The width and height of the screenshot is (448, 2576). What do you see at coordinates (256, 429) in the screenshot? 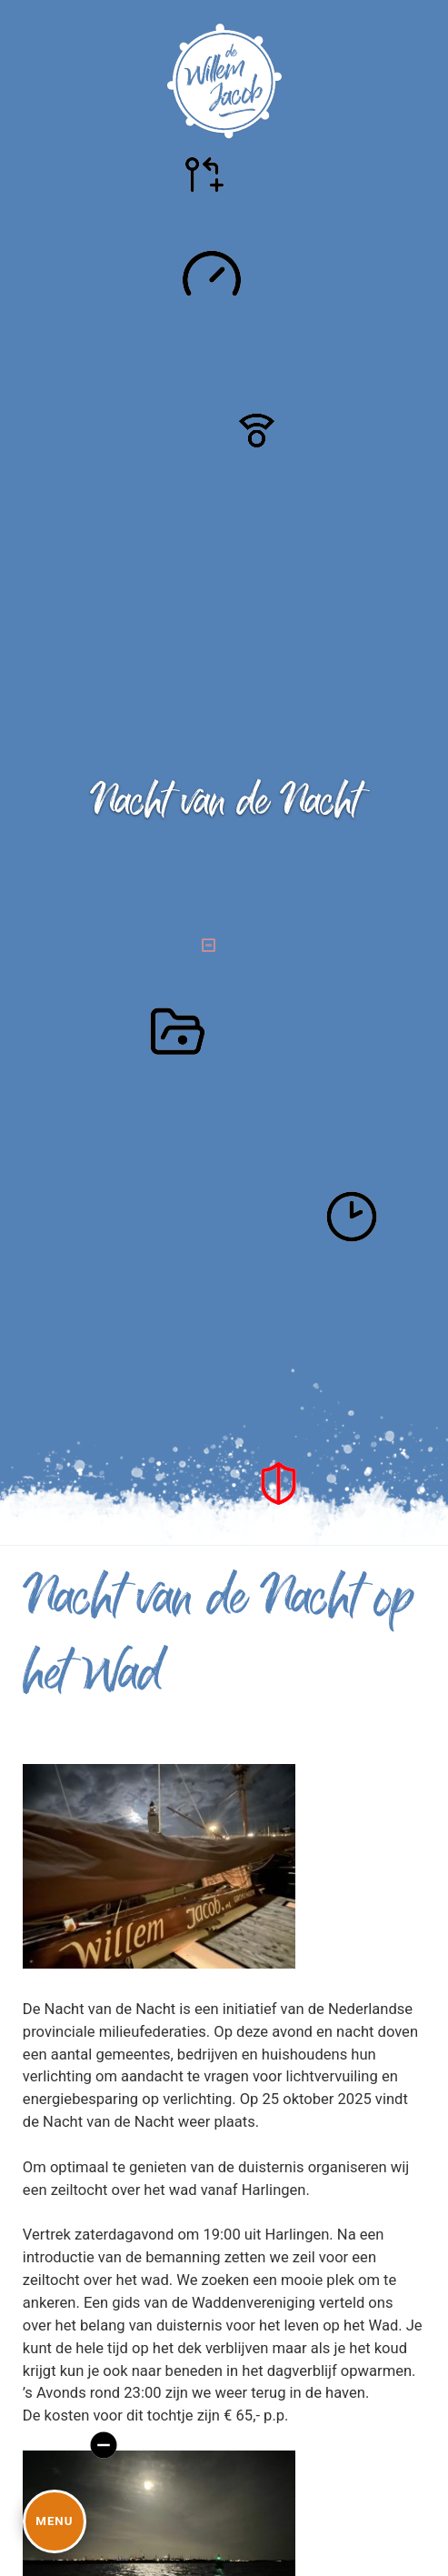
I see `calibrate compass or directional sensor` at bounding box center [256, 429].